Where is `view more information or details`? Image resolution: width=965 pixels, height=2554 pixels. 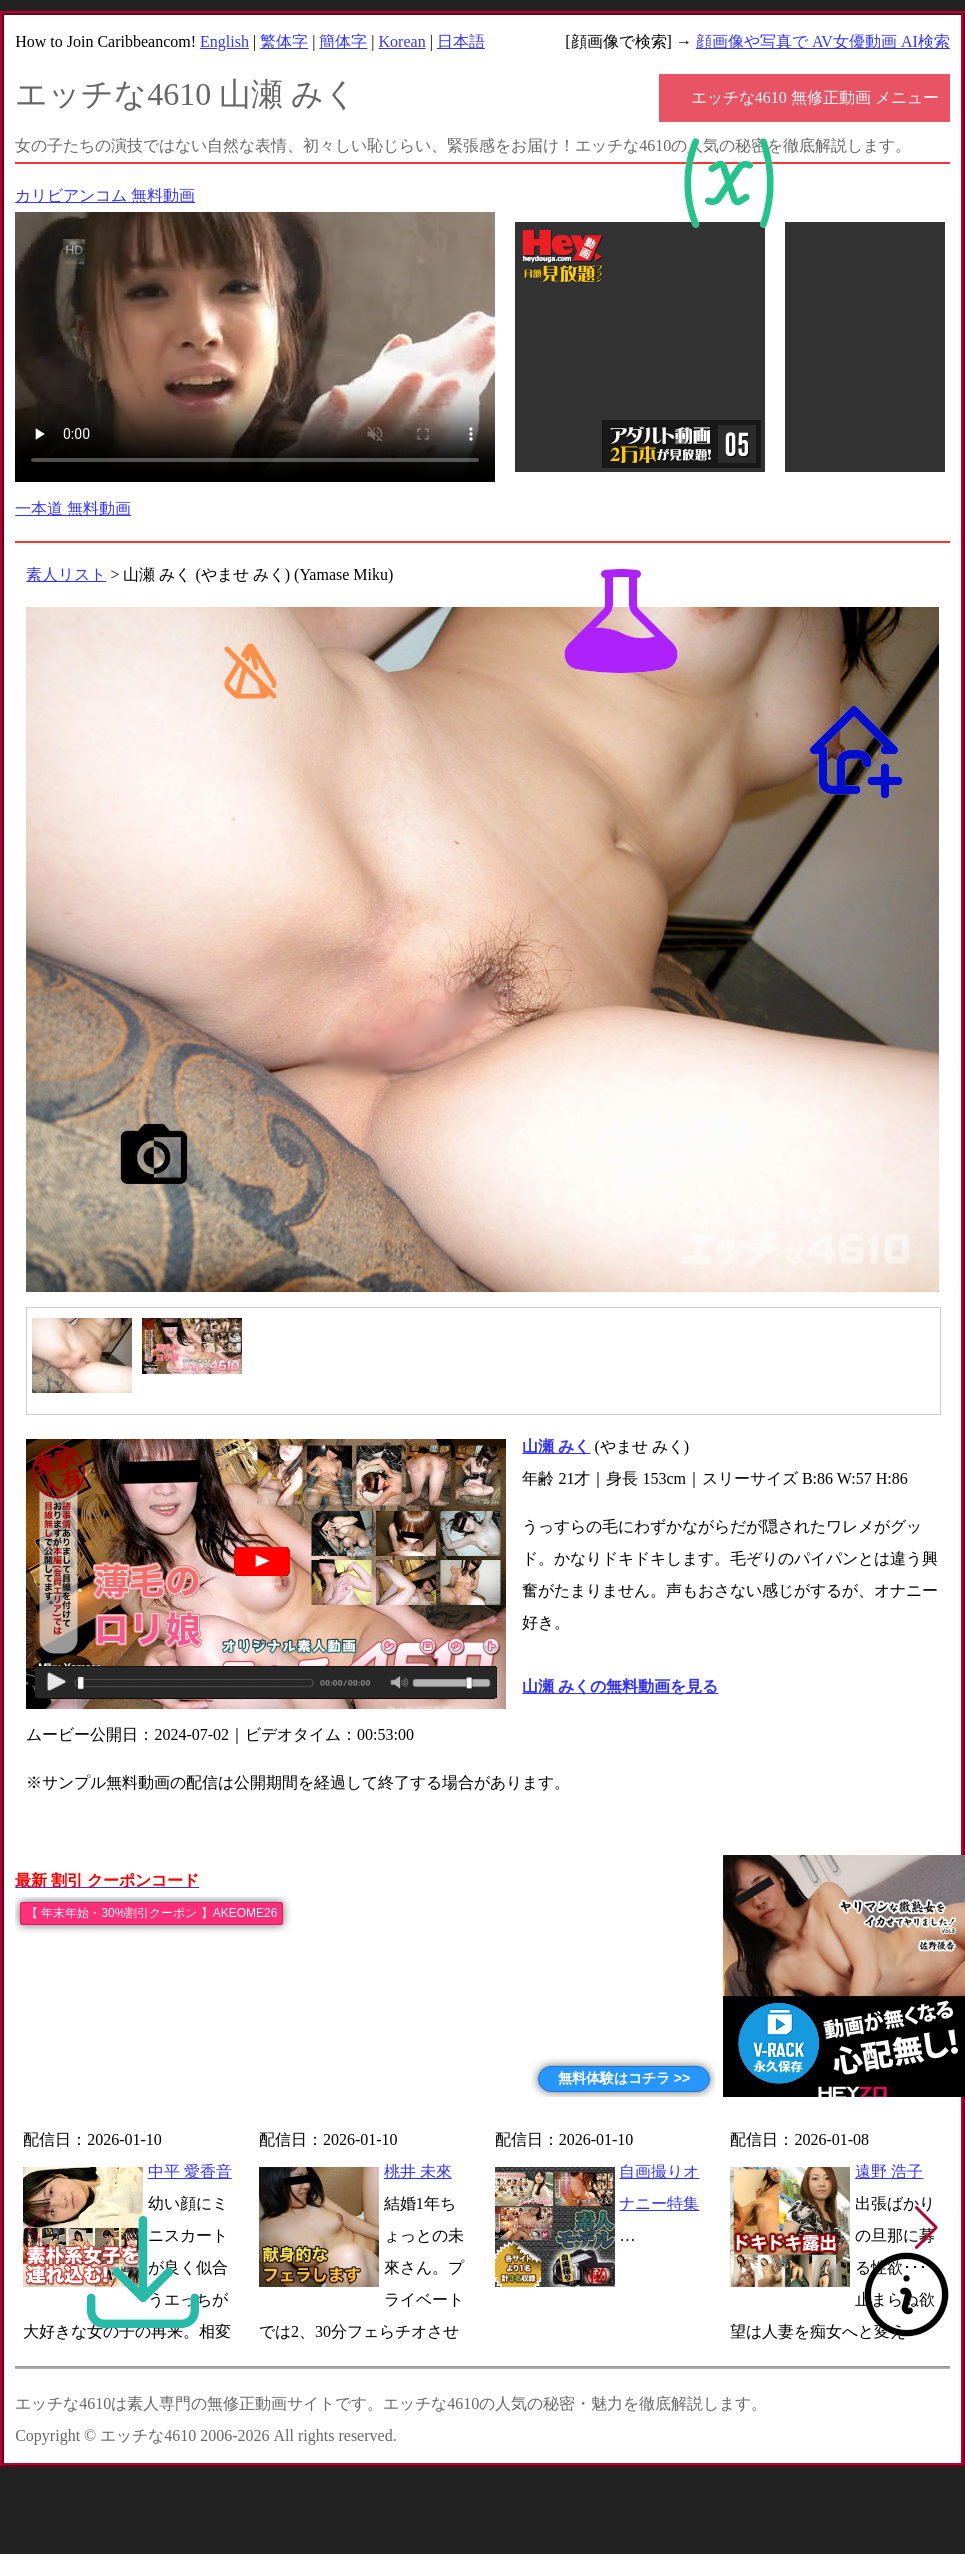
view more information or details is located at coordinates (906, 2294).